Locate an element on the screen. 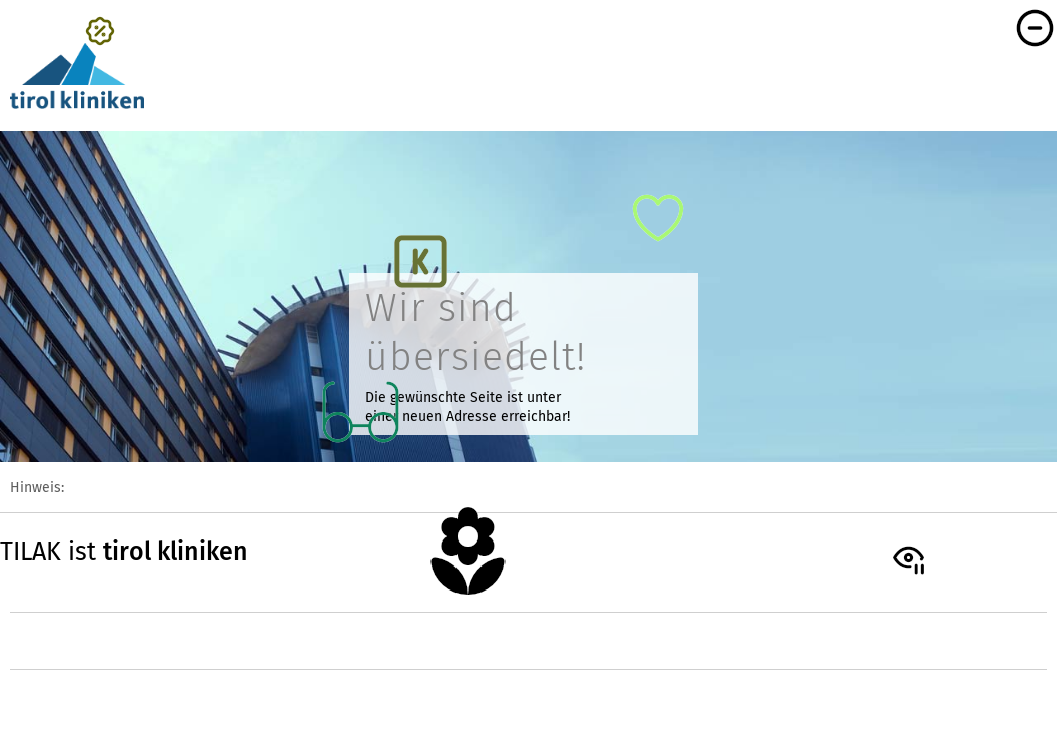 The width and height of the screenshot is (1057, 745). access reading mode or reader view is located at coordinates (360, 413).